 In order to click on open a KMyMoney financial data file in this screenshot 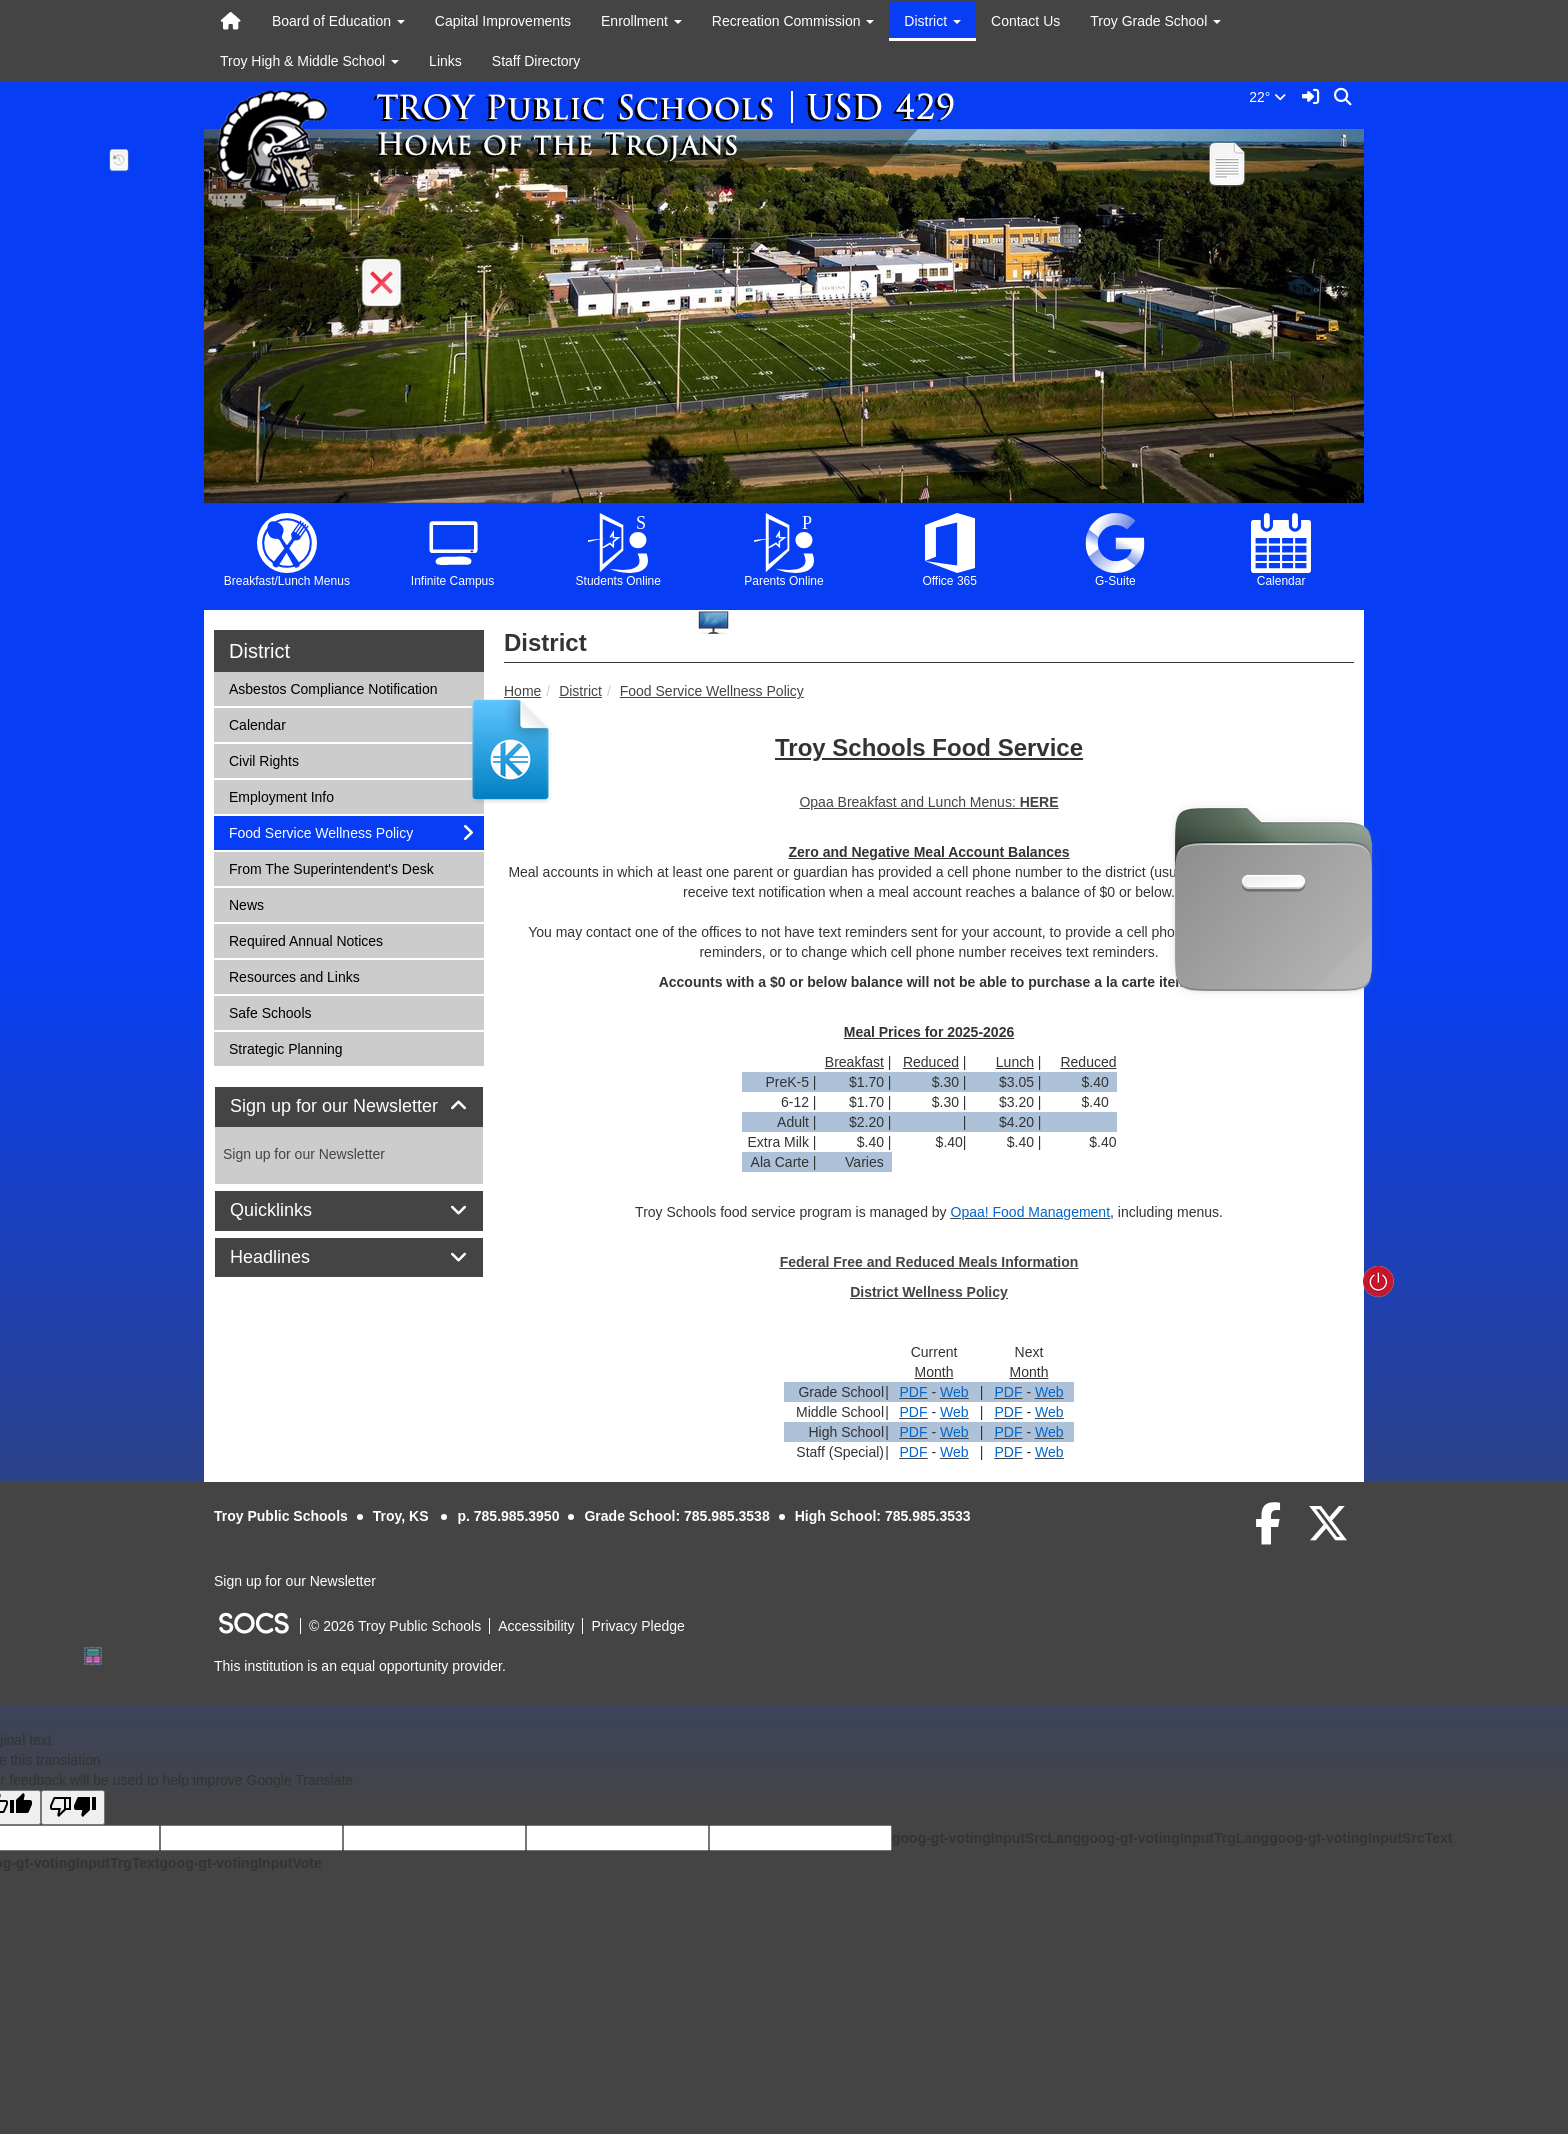, I will do `click(510, 751)`.